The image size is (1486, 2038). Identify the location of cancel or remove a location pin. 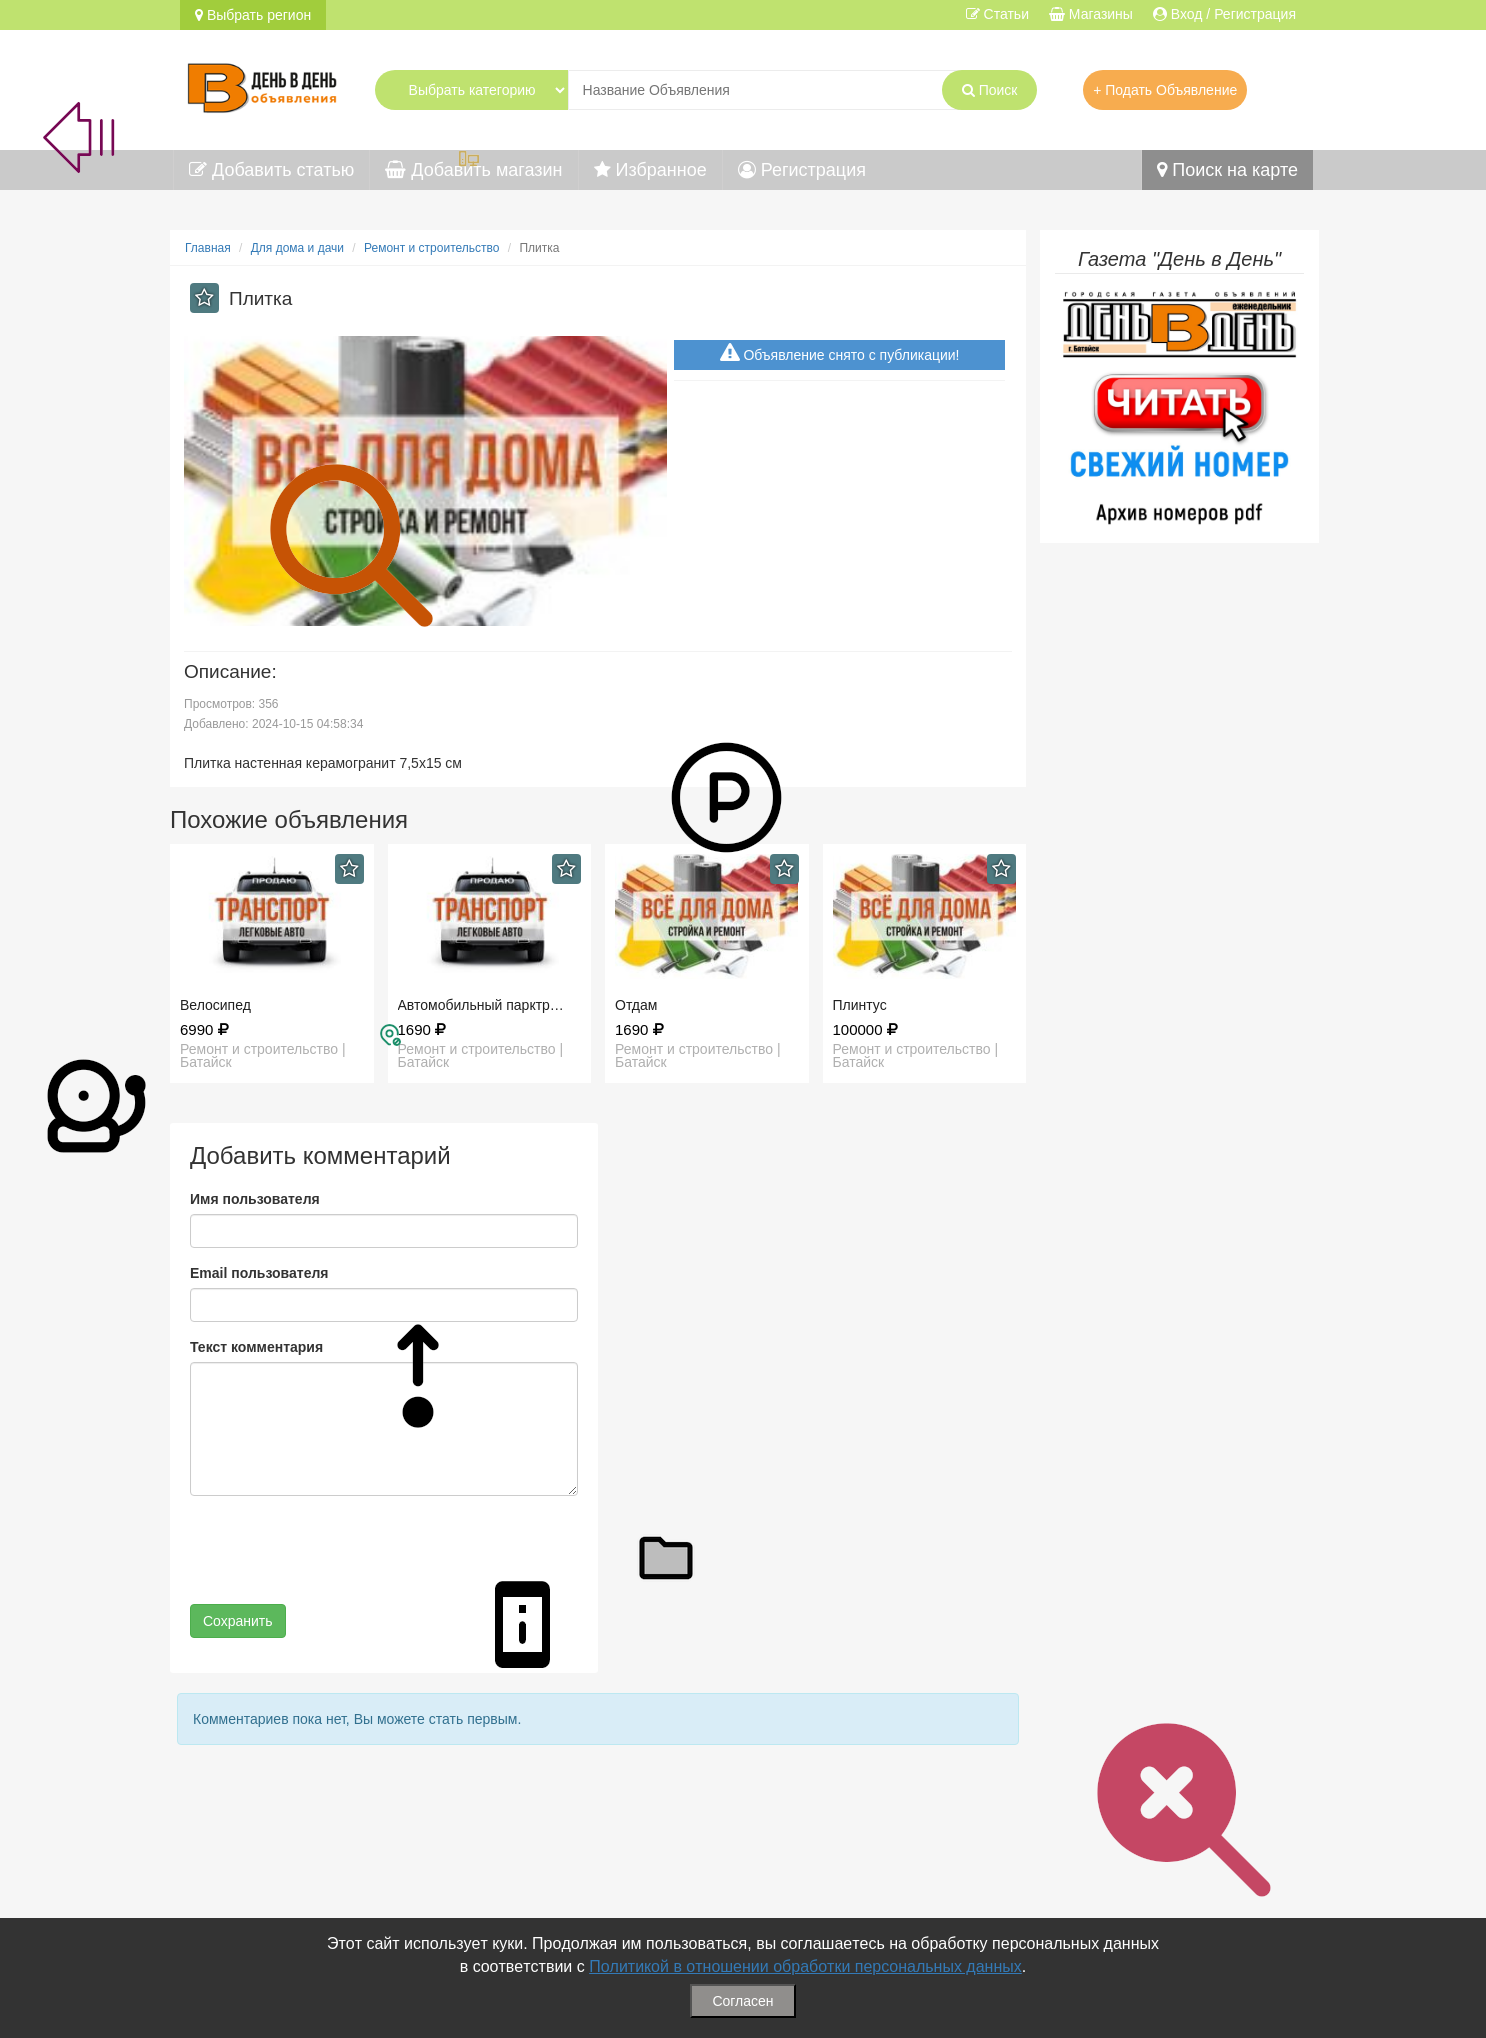
(389, 1034).